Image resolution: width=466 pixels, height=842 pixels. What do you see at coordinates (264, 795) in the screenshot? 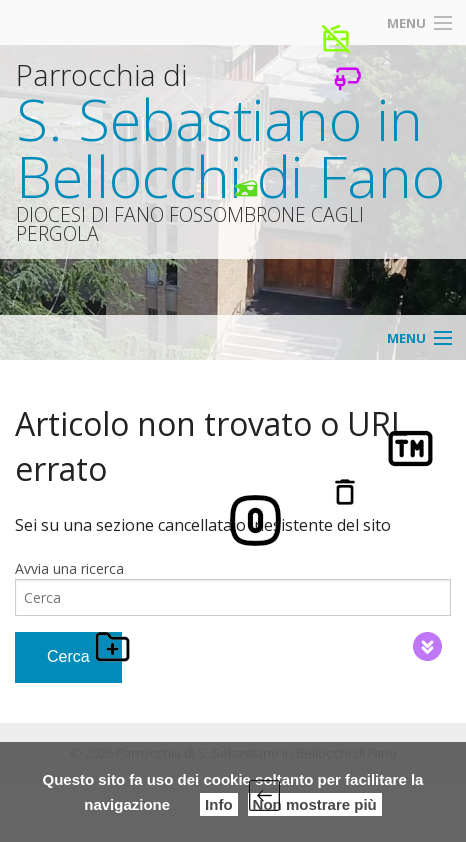
I see `go back to previous screen` at bounding box center [264, 795].